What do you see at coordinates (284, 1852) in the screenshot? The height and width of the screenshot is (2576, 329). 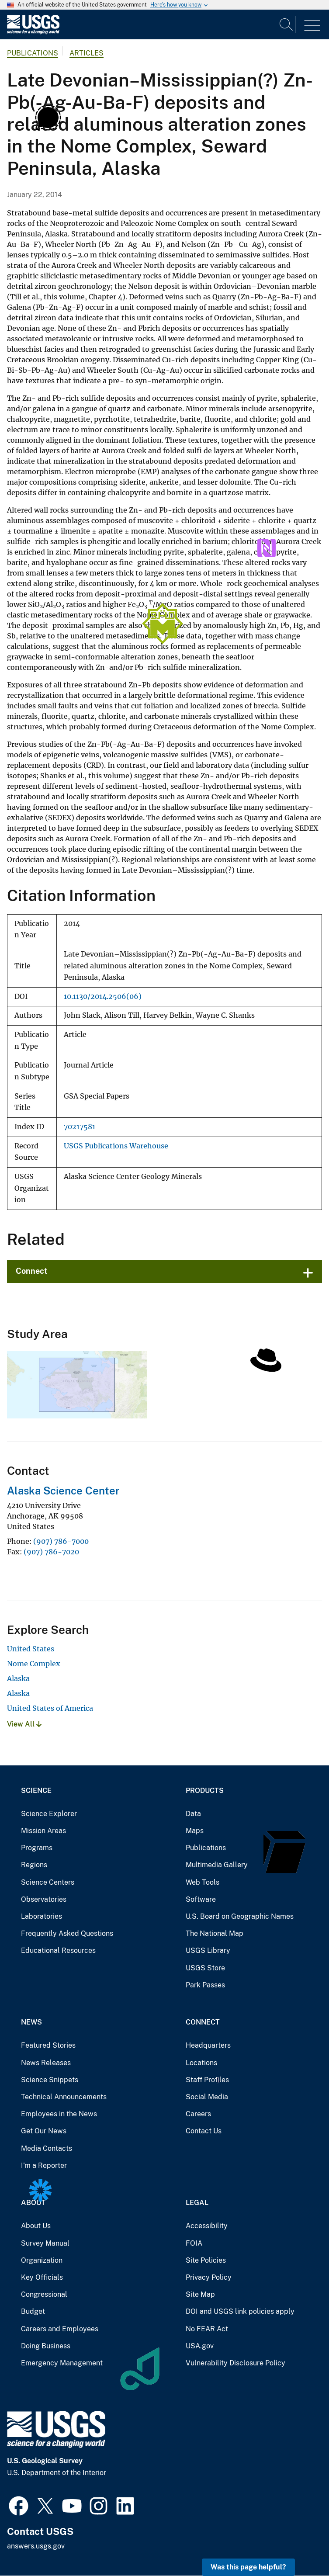 I see `open tuta secure email app` at bounding box center [284, 1852].